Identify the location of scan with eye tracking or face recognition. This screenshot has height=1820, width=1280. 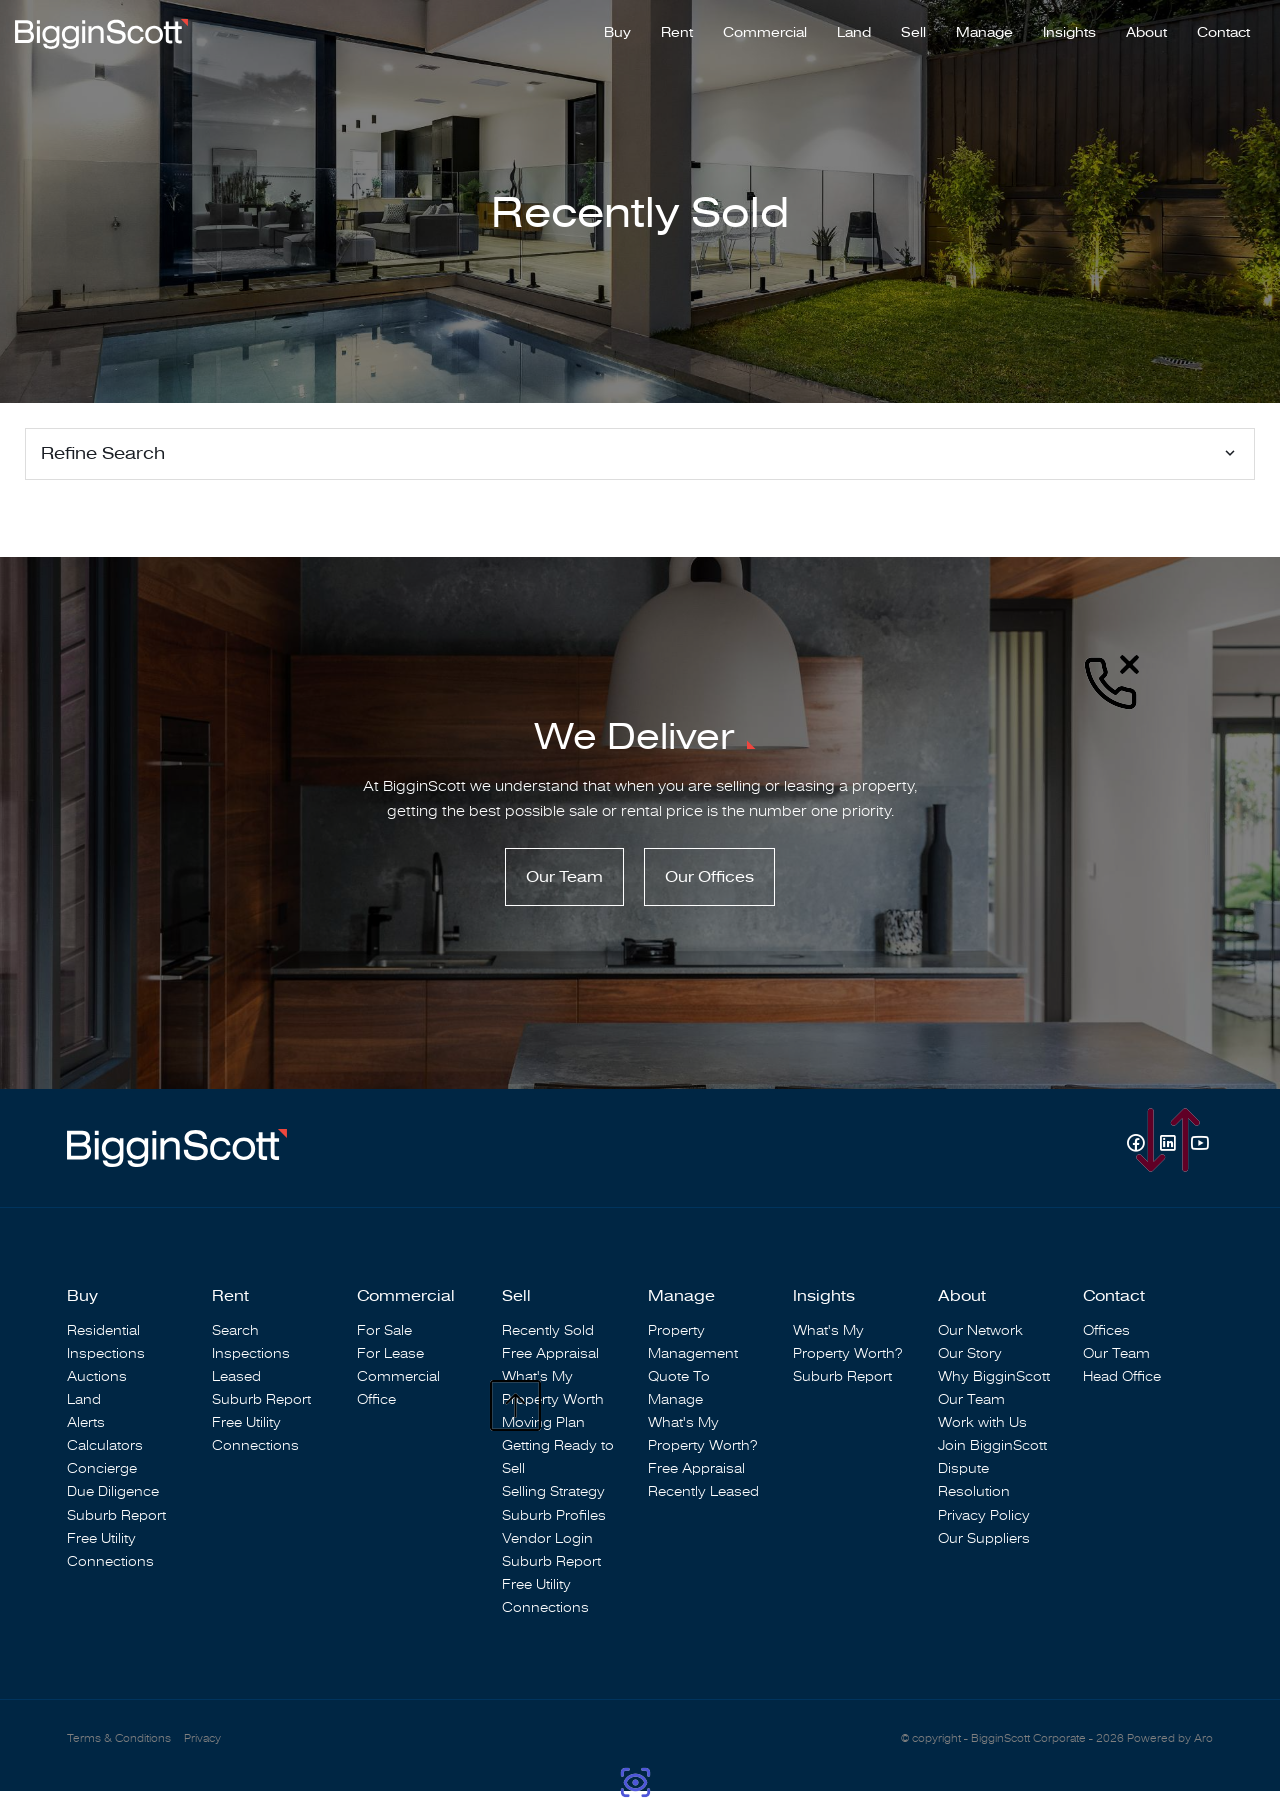
(635, 1782).